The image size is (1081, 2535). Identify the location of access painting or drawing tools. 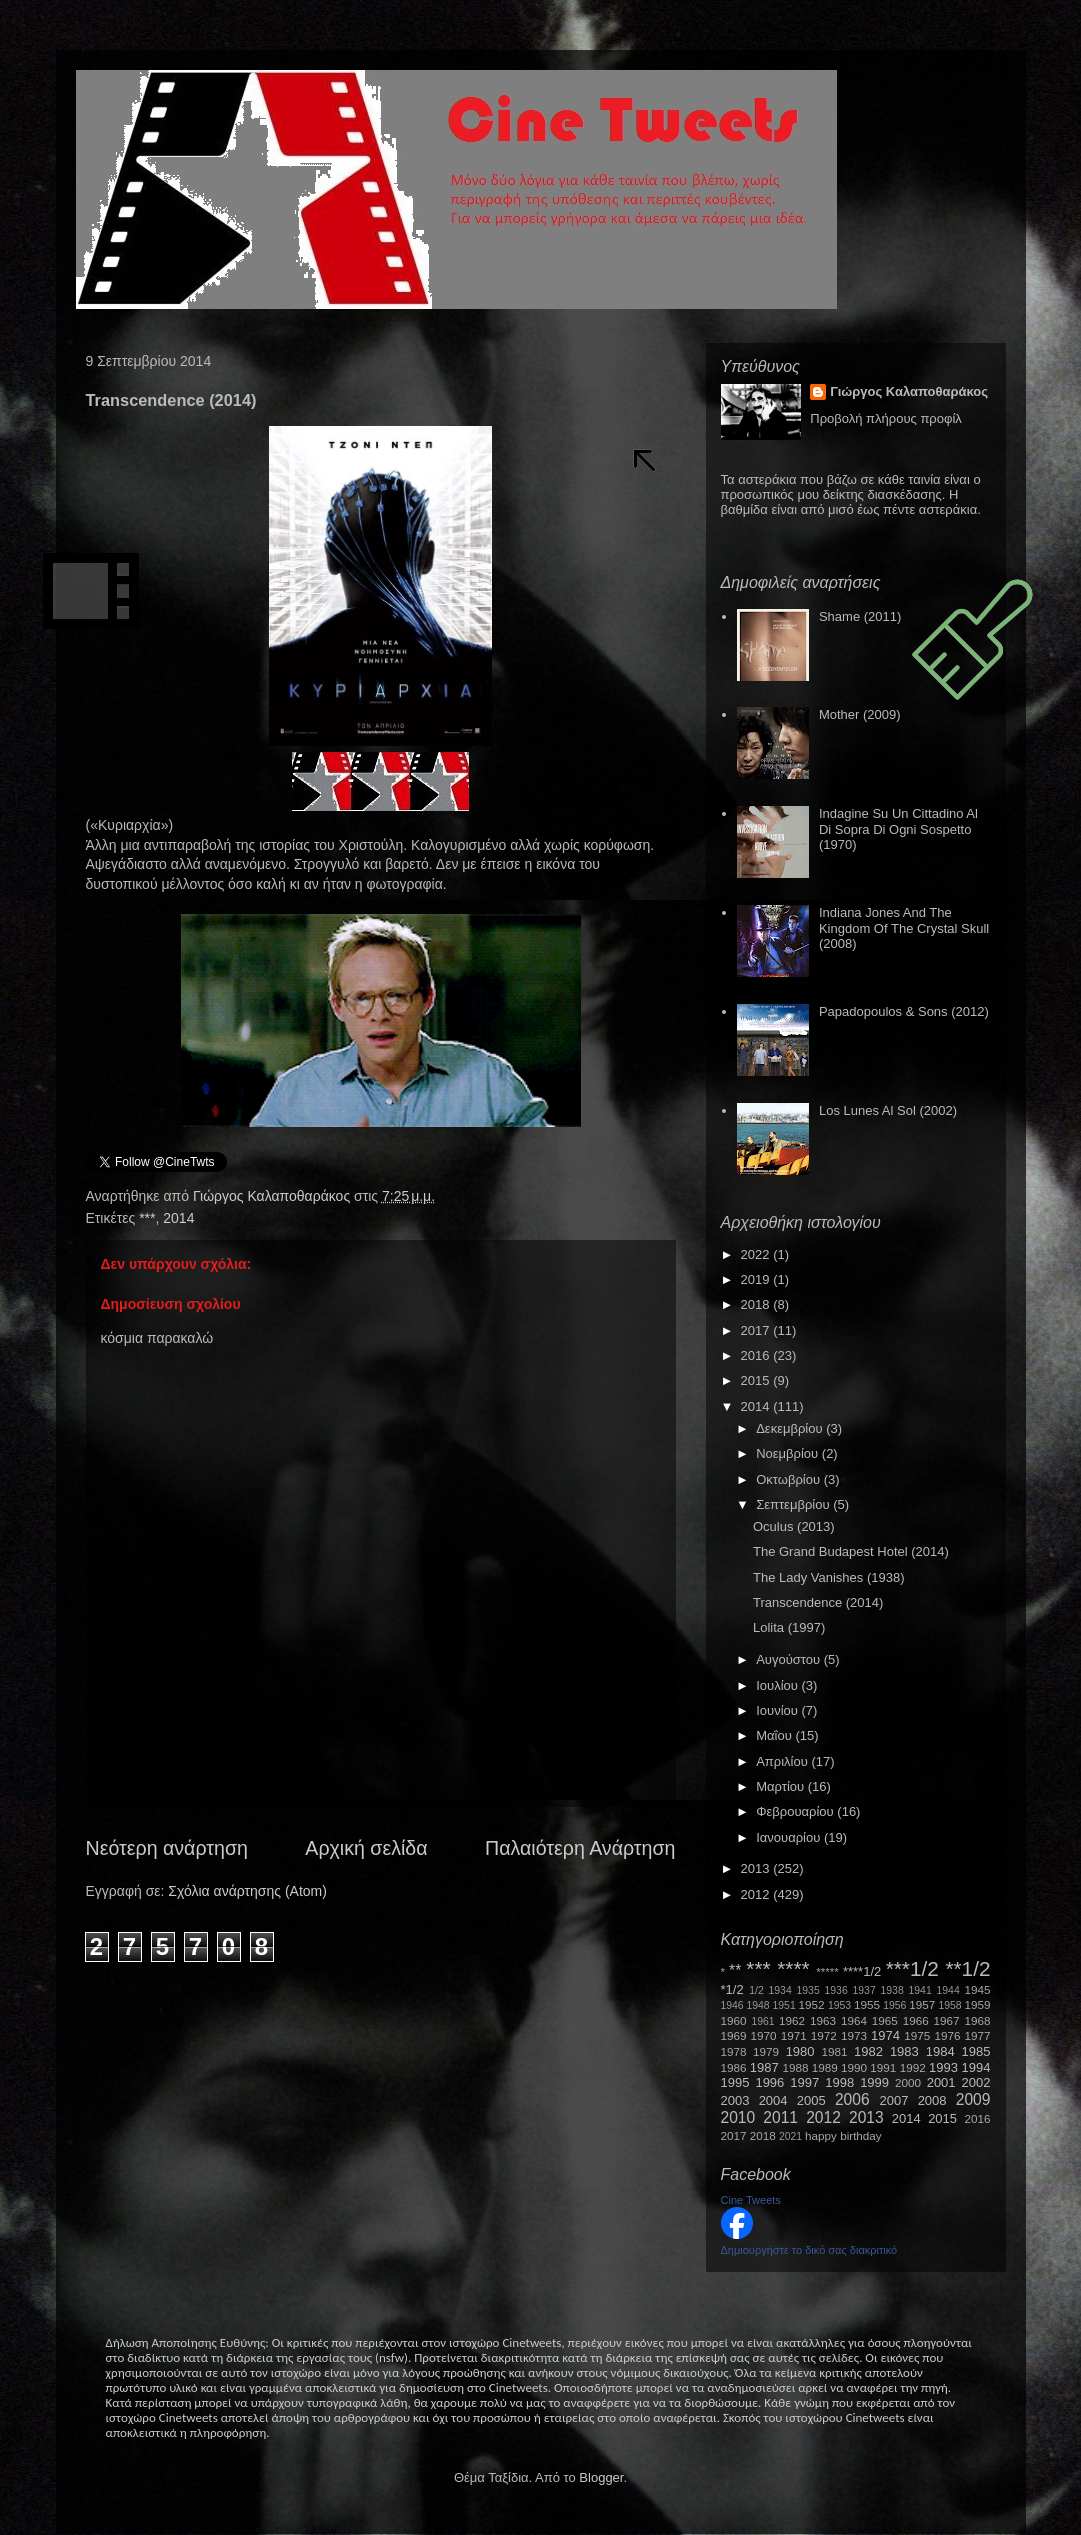
(974, 637).